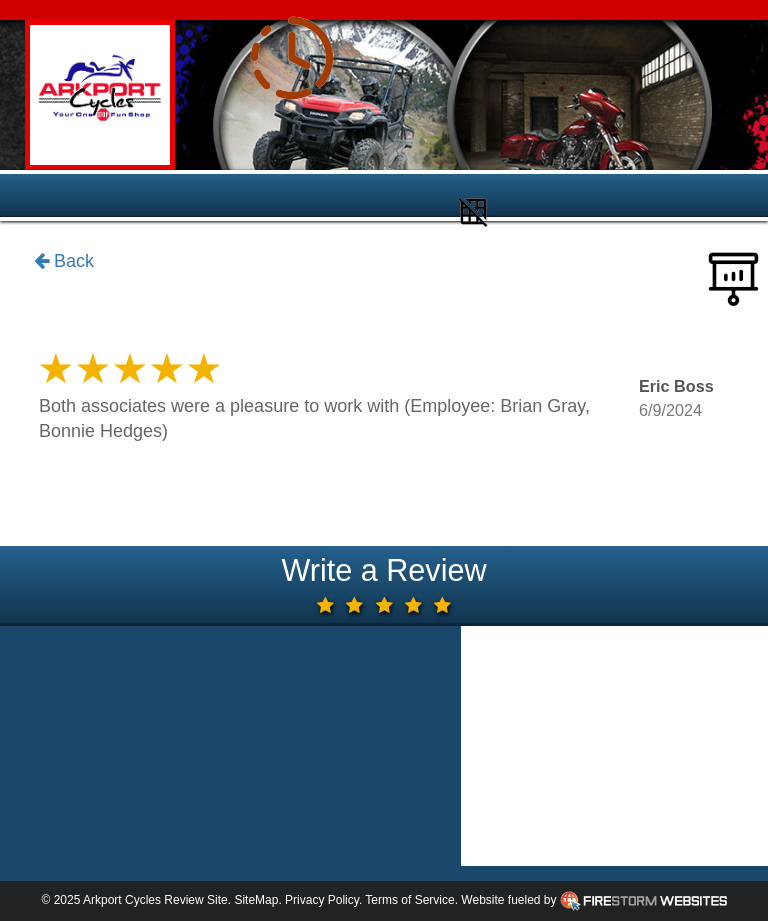 This screenshot has height=921, width=768. What do you see at coordinates (292, 58) in the screenshot?
I see `indicates expiring or temporary content` at bounding box center [292, 58].